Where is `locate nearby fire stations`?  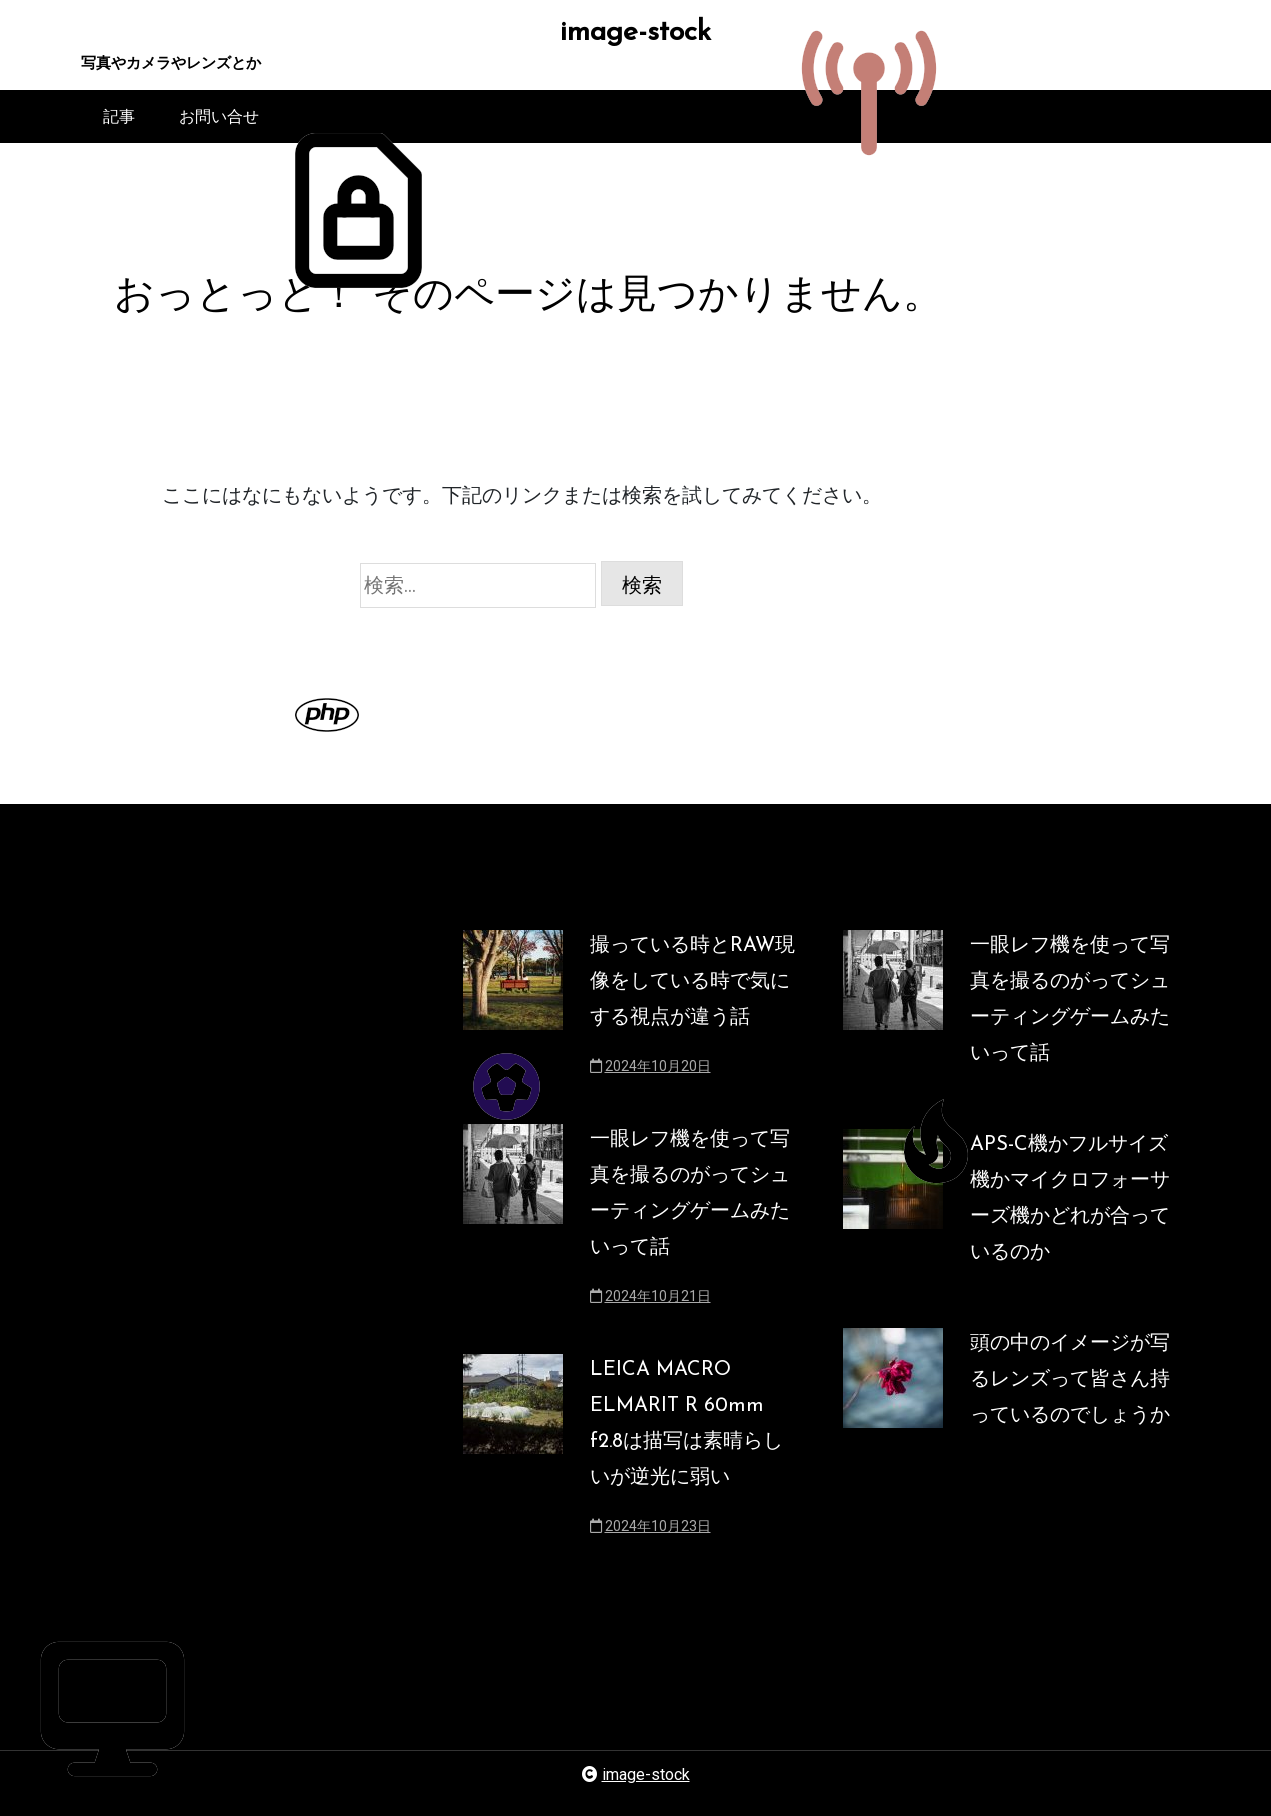
locate nearby fire stations is located at coordinates (936, 1143).